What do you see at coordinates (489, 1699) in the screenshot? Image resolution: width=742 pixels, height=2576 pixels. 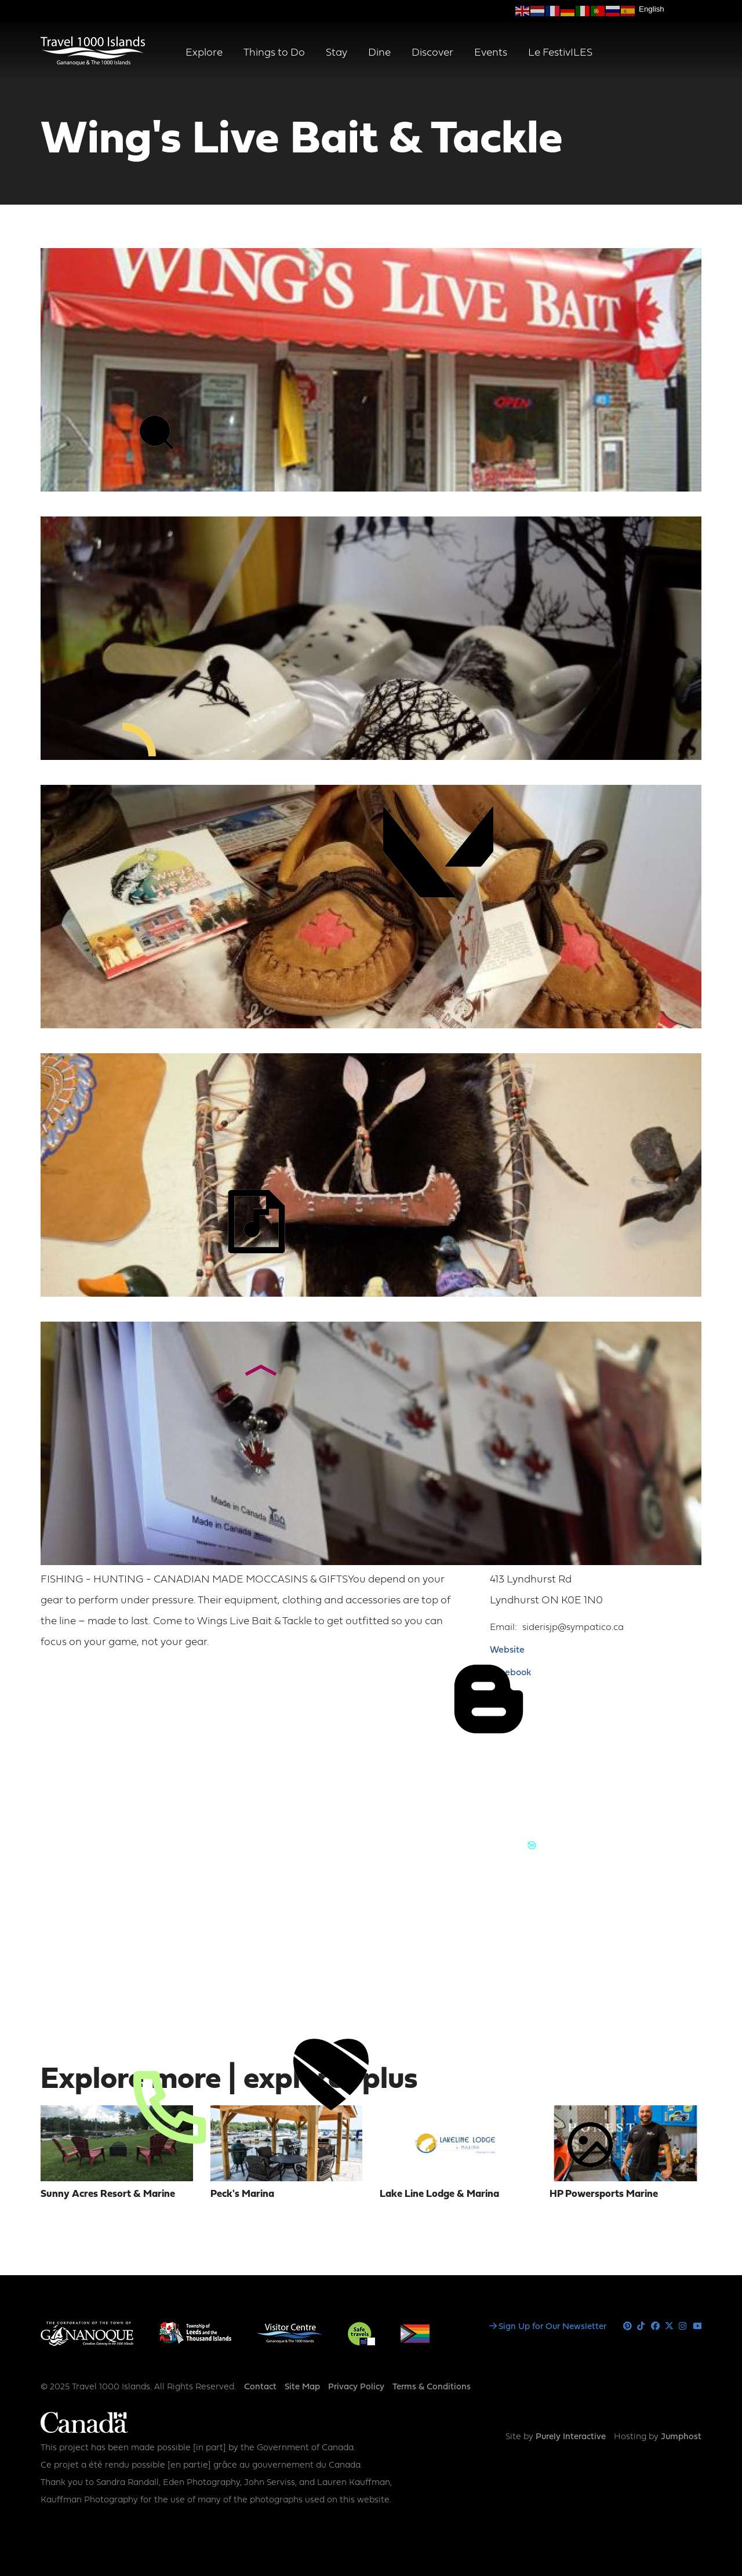 I see `open the Blogger app` at bounding box center [489, 1699].